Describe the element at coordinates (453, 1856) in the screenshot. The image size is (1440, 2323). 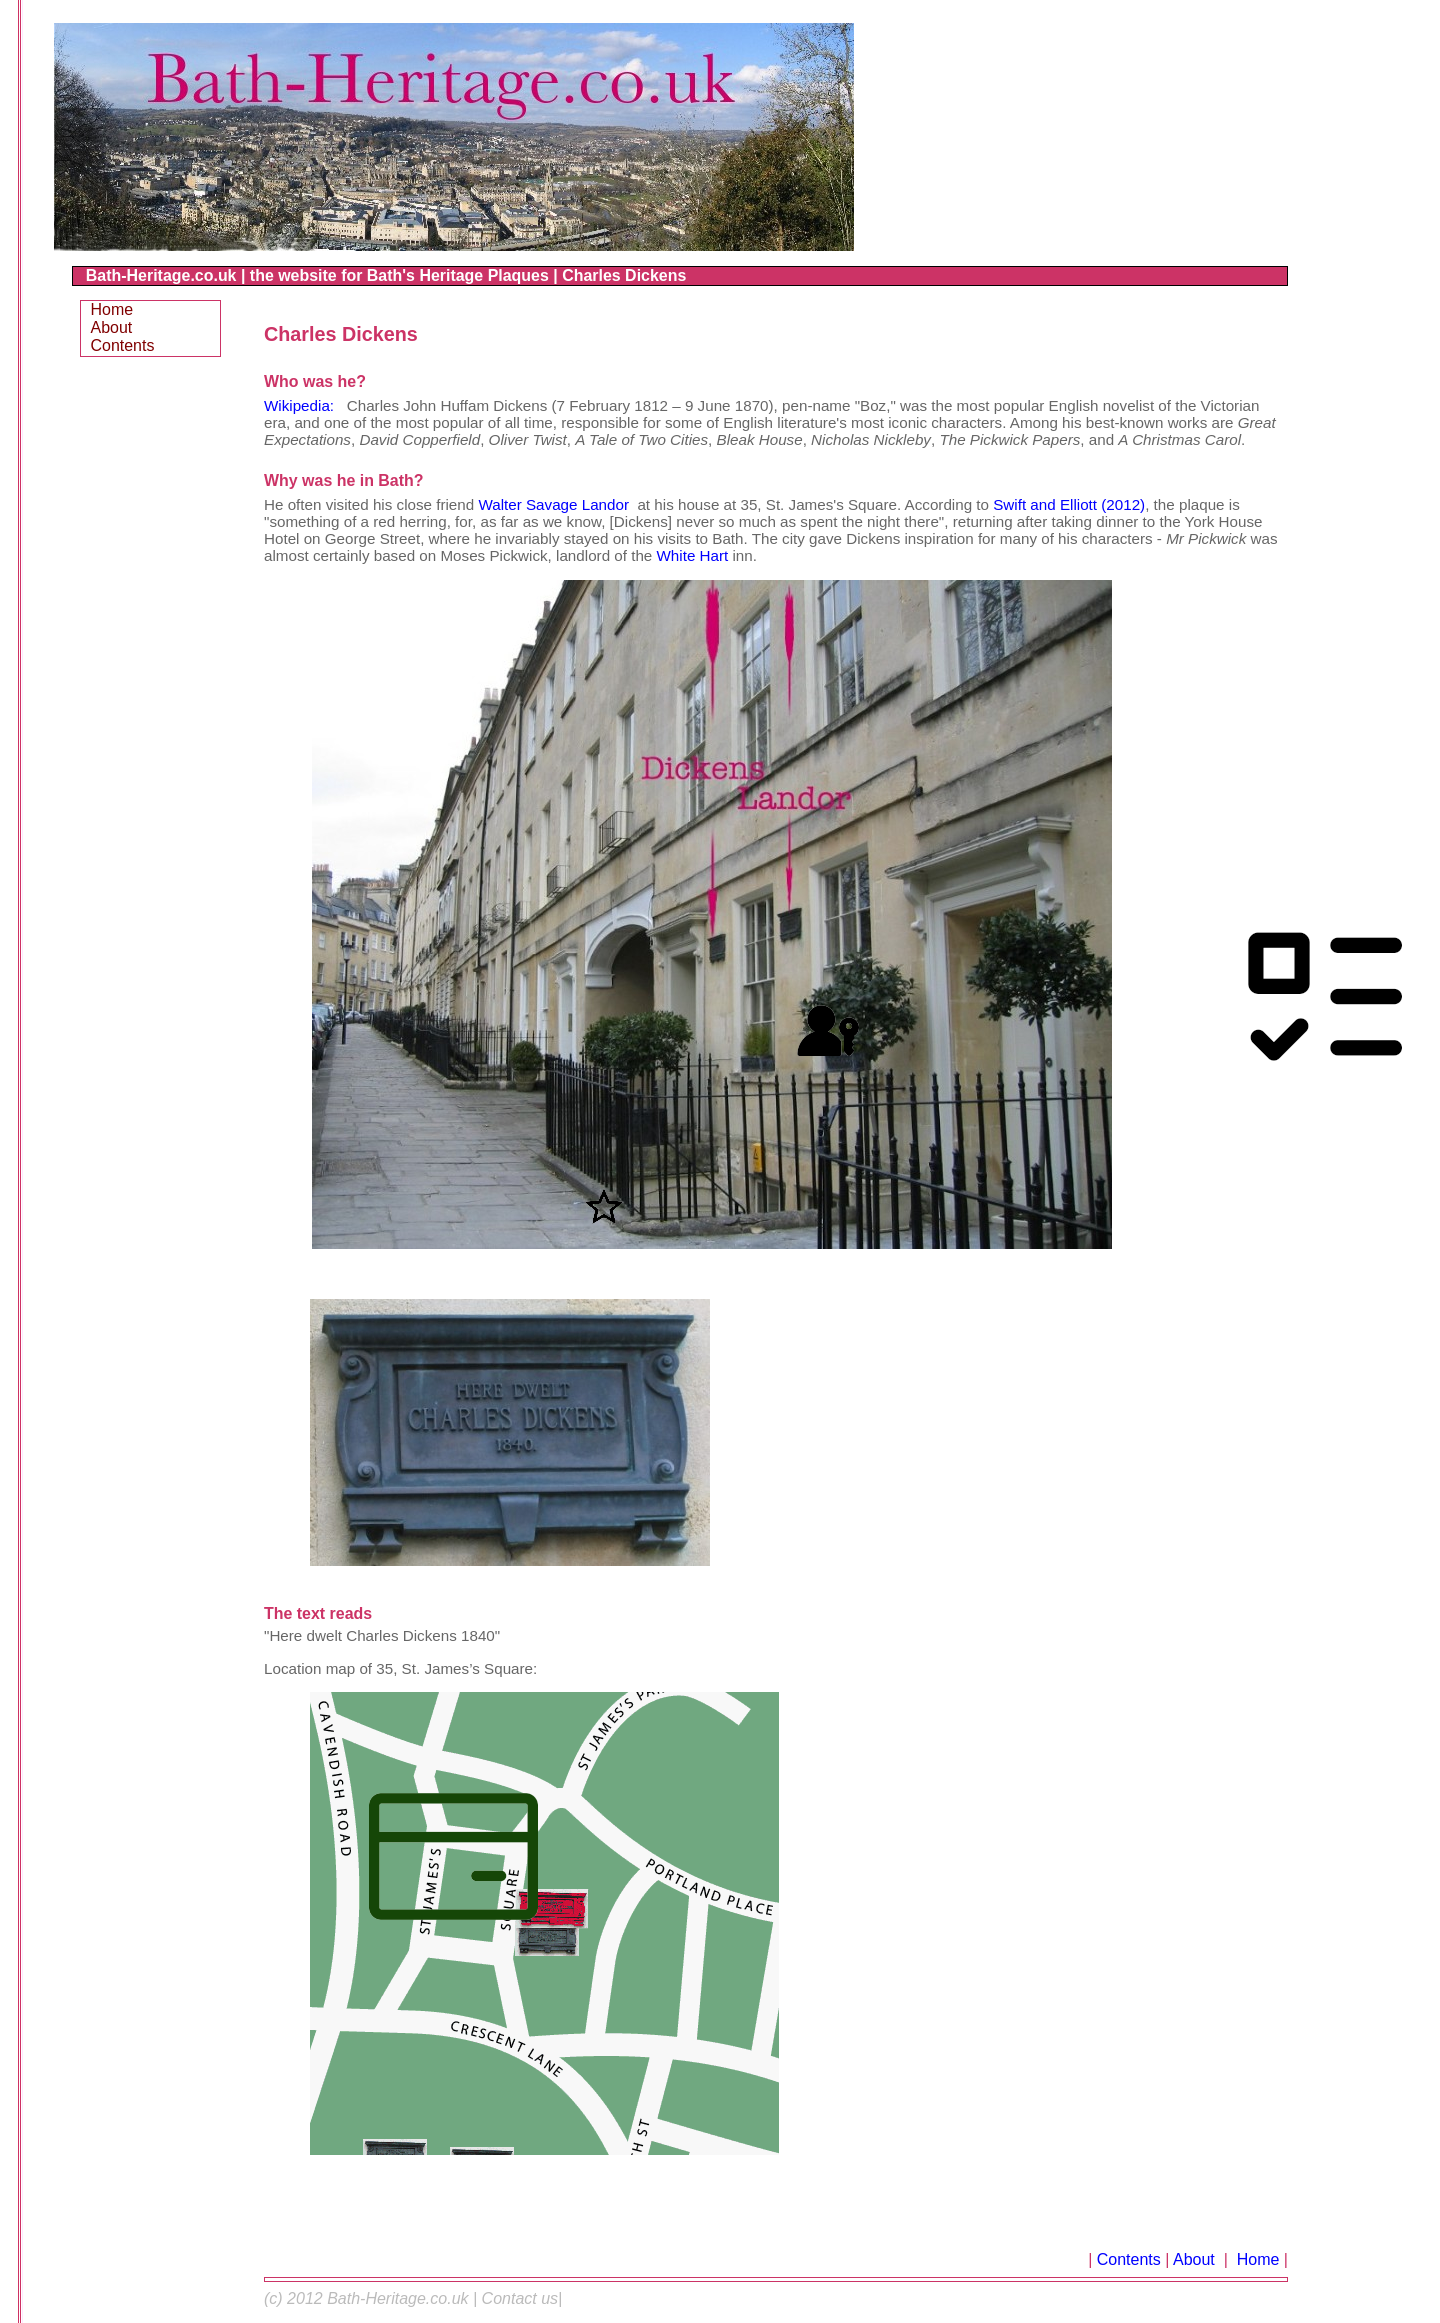
I see `manage payment methods` at that location.